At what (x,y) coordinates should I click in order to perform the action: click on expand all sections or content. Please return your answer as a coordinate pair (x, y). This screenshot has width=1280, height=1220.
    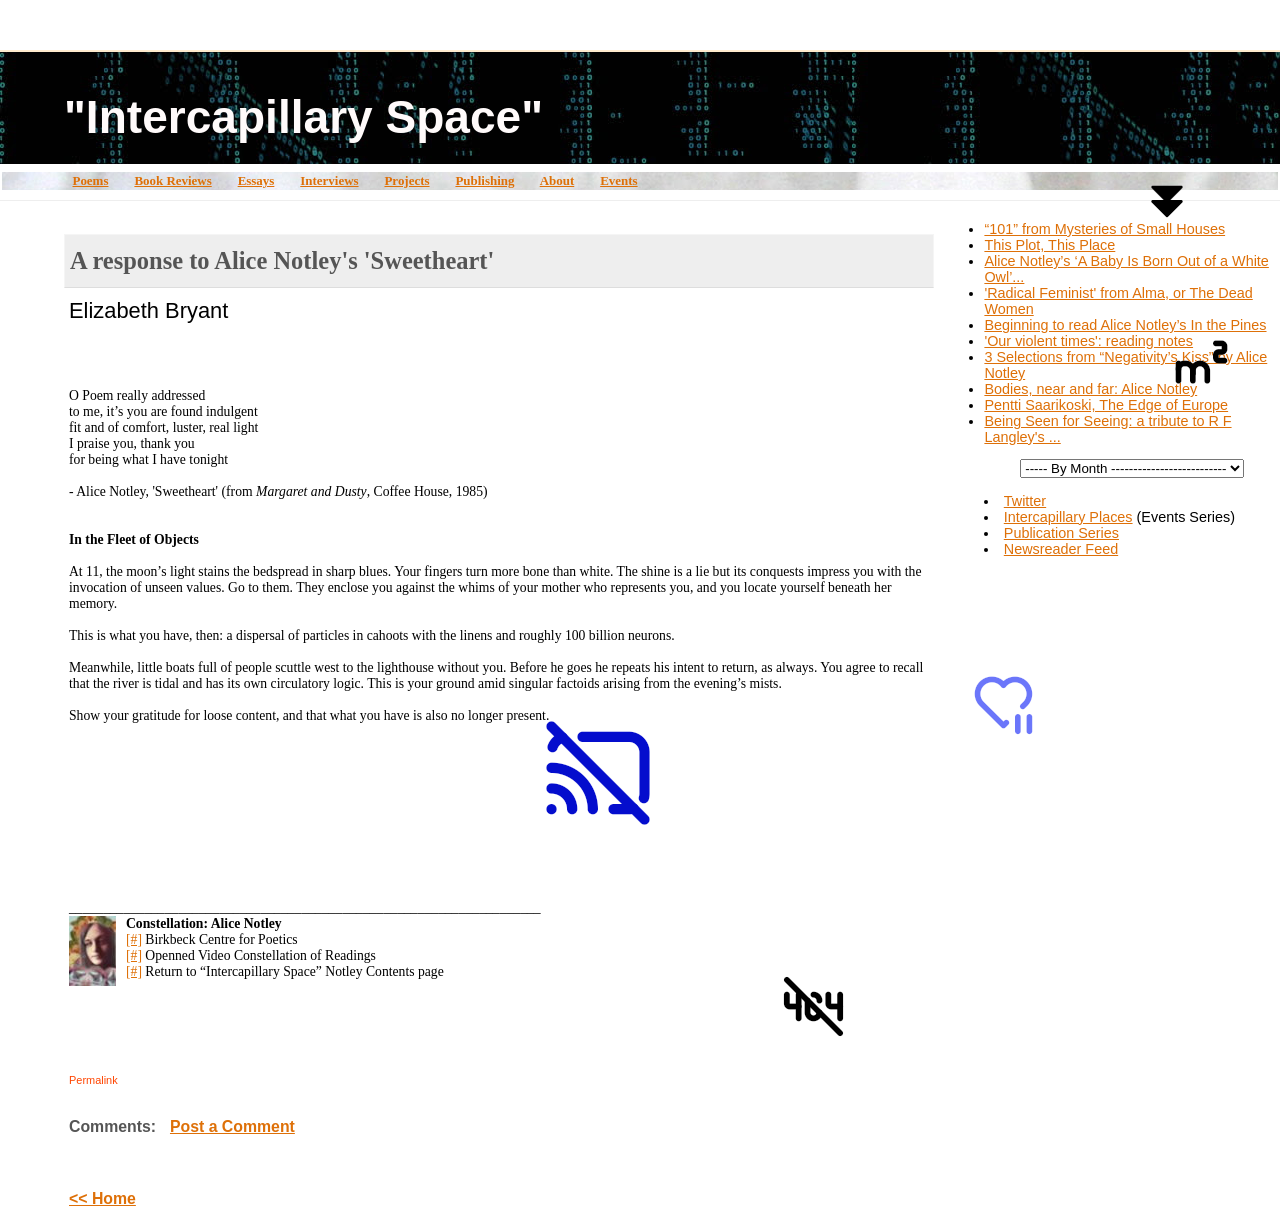
    Looking at the image, I should click on (1167, 200).